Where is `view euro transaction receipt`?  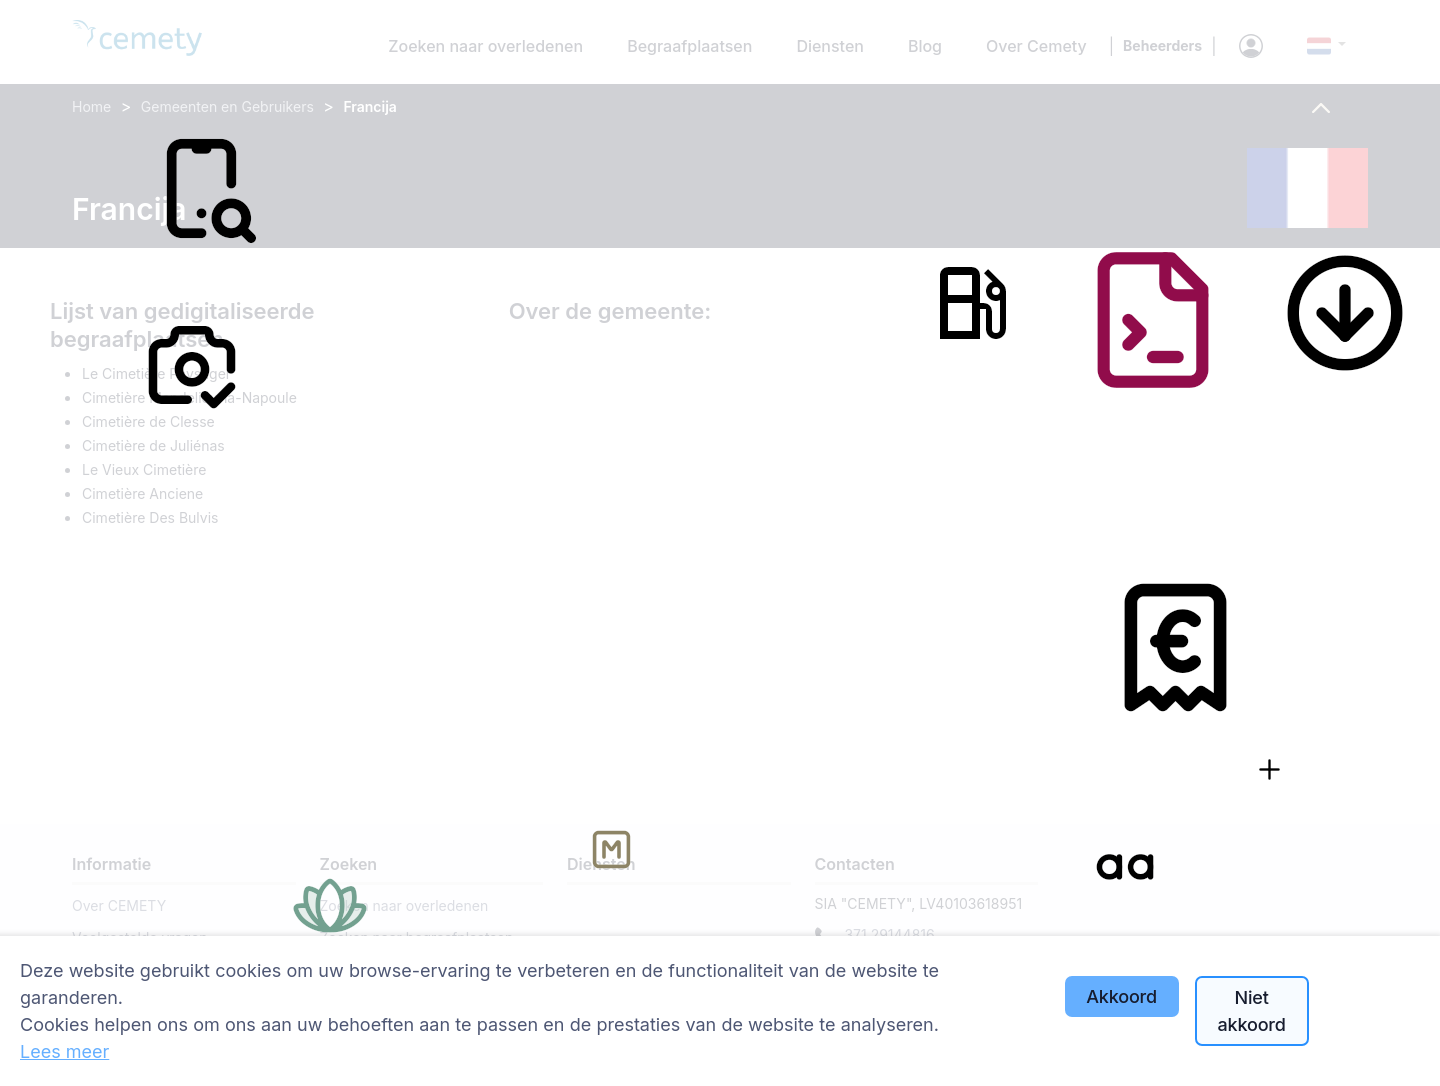
view euro transaction receipt is located at coordinates (1175, 647).